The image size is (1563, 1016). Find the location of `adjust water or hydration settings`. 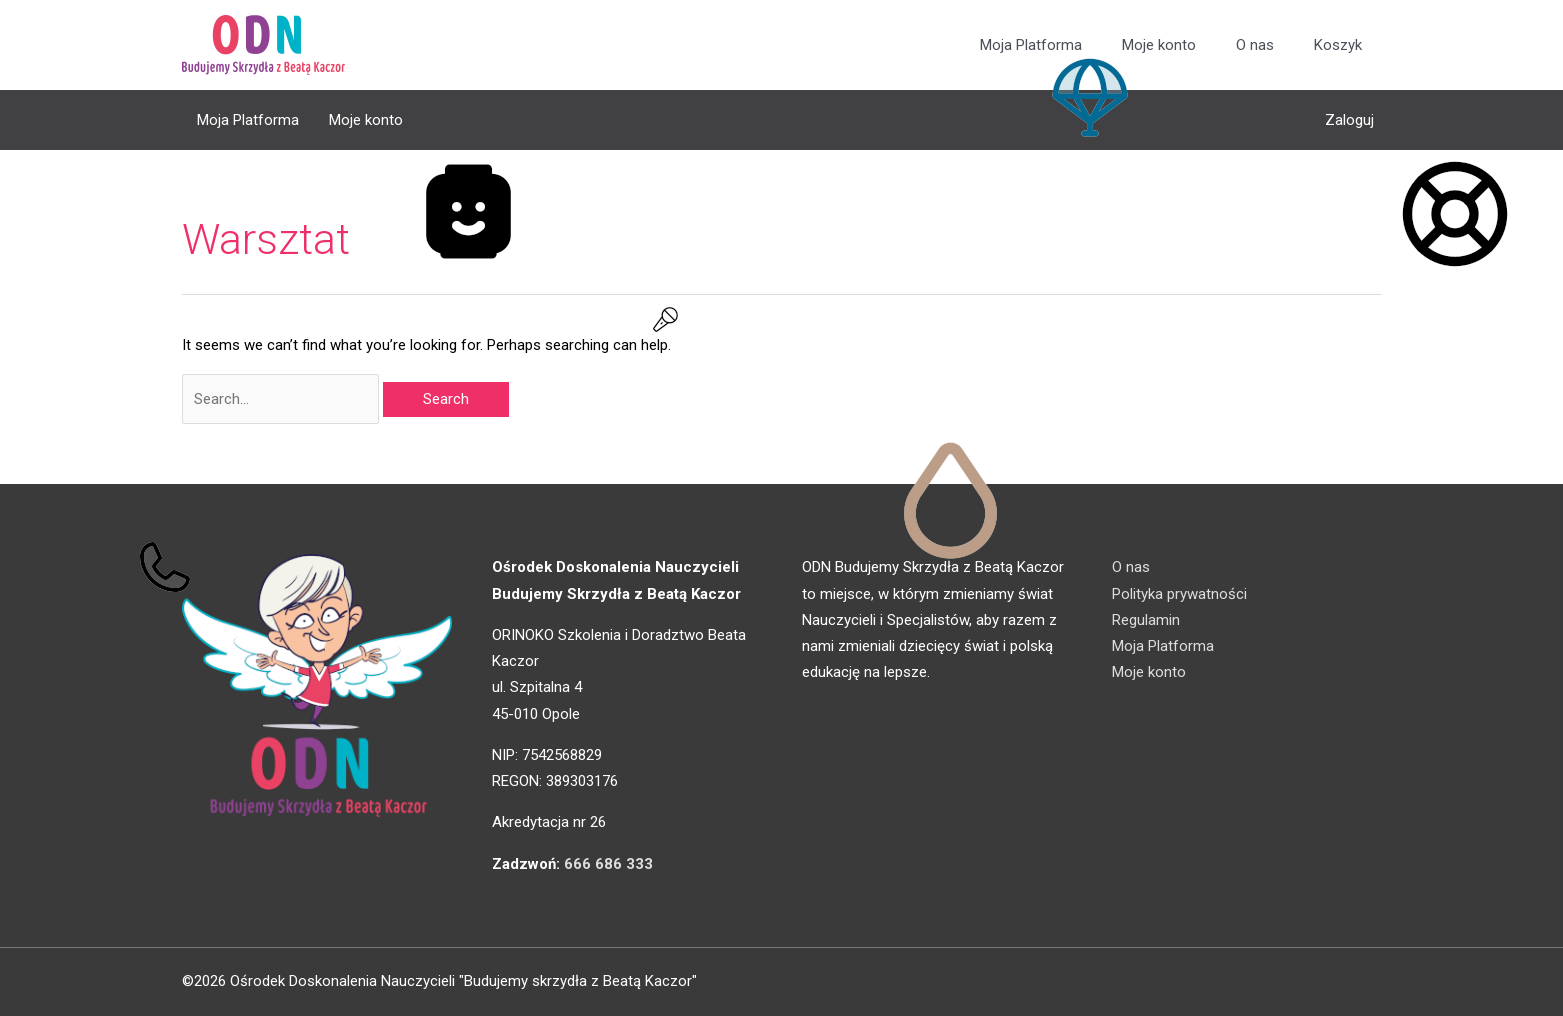

adjust water or hydration settings is located at coordinates (950, 500).